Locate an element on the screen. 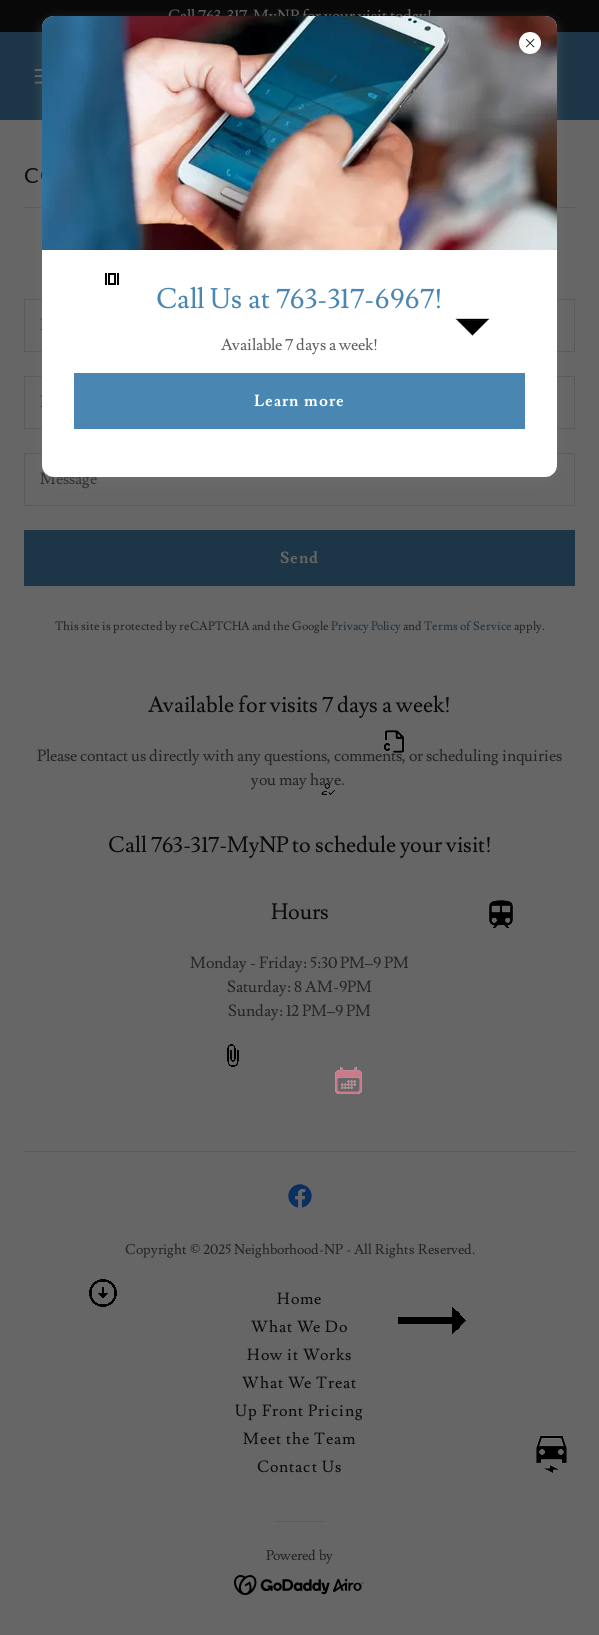 This screenshot has width=599, height=1635. switch to column or array view layout is located at coordinates (111, 279).